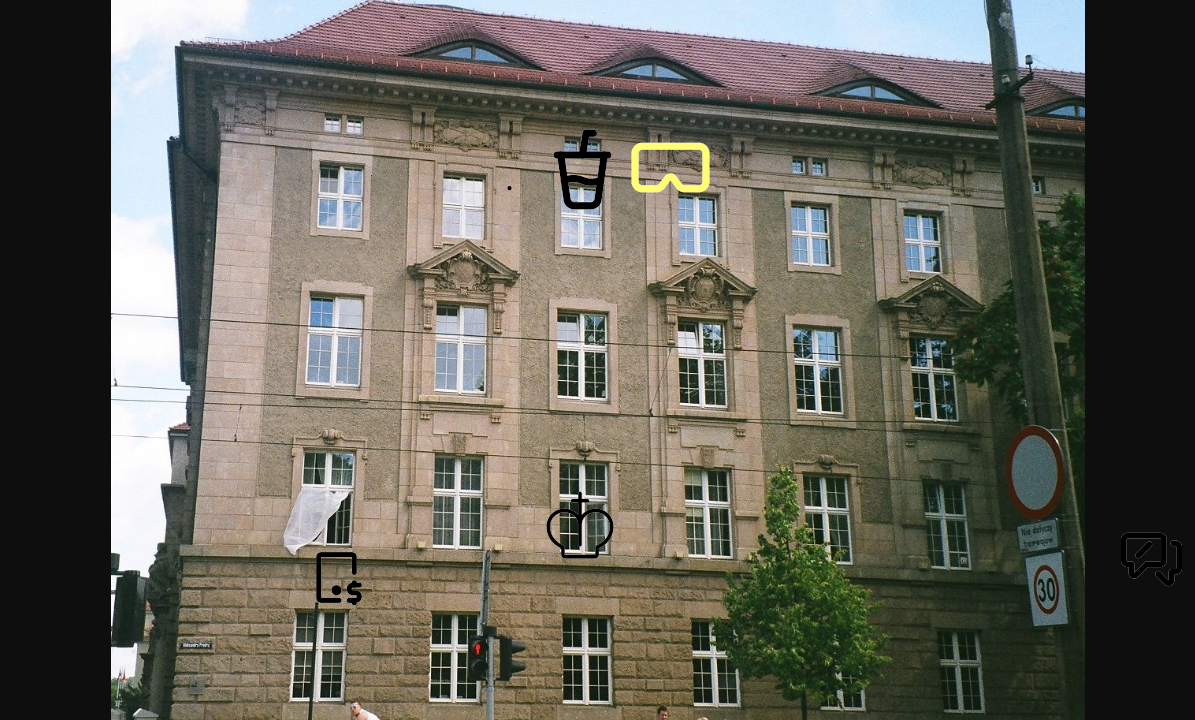 The image size is (1195, 720). Describe the element at coordinates (1151, 559) in the screenshot. I see `indicates a duplicate discussion thread` at that location.